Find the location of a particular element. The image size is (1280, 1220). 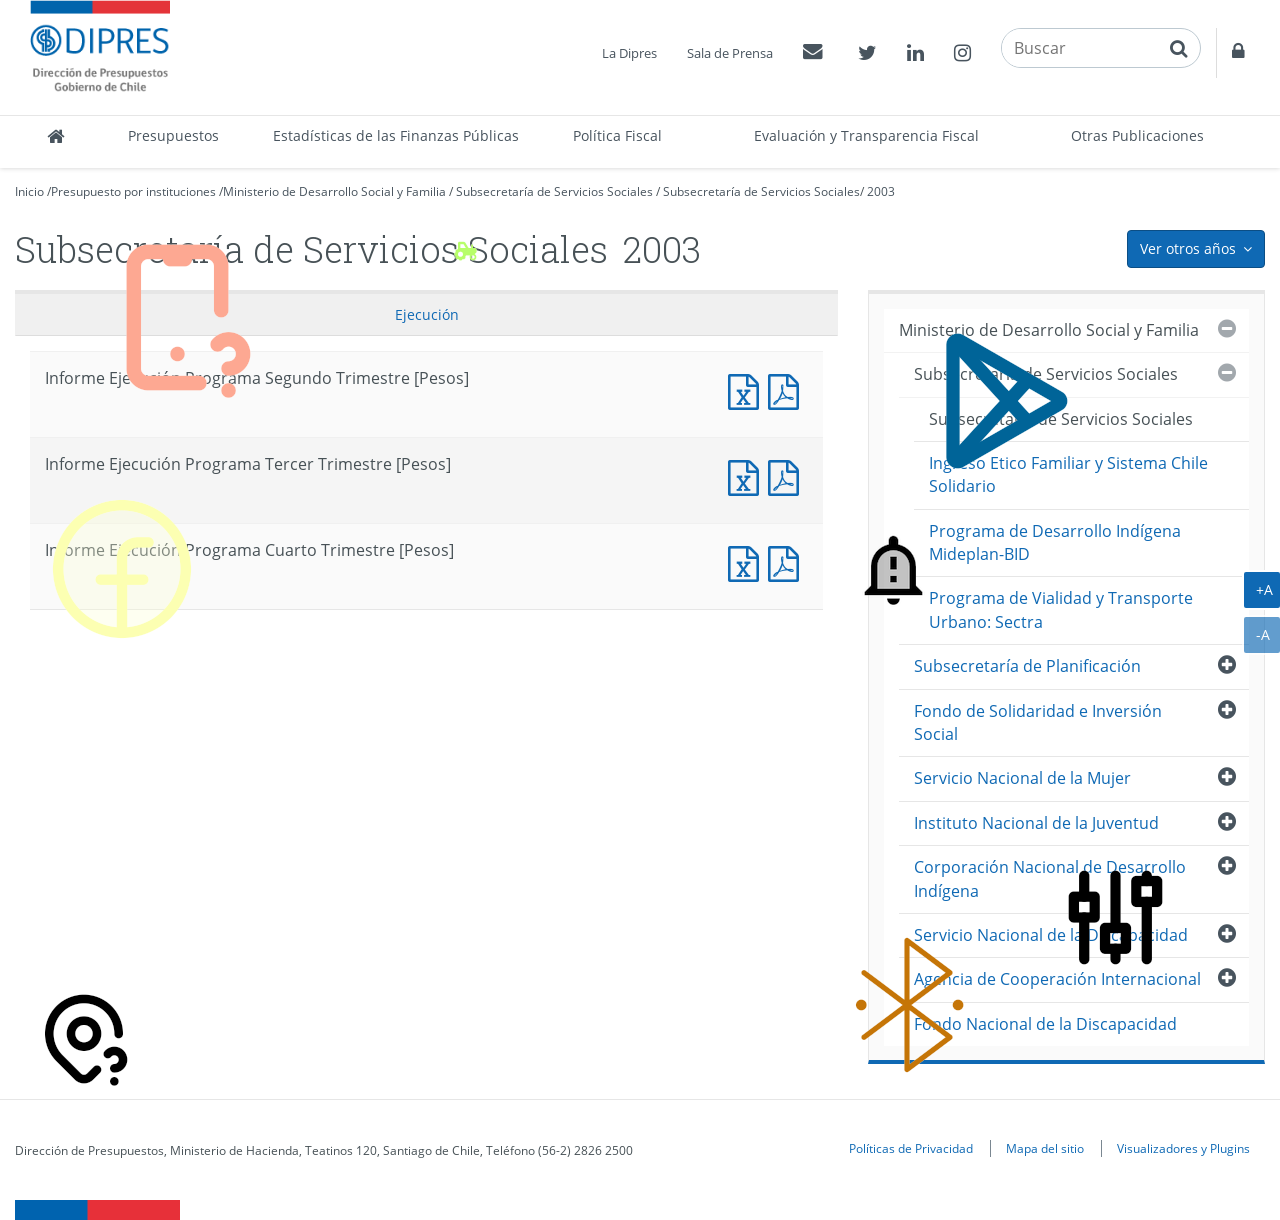

unknown or unconfirmed location is located at coordinates (84, 1038).